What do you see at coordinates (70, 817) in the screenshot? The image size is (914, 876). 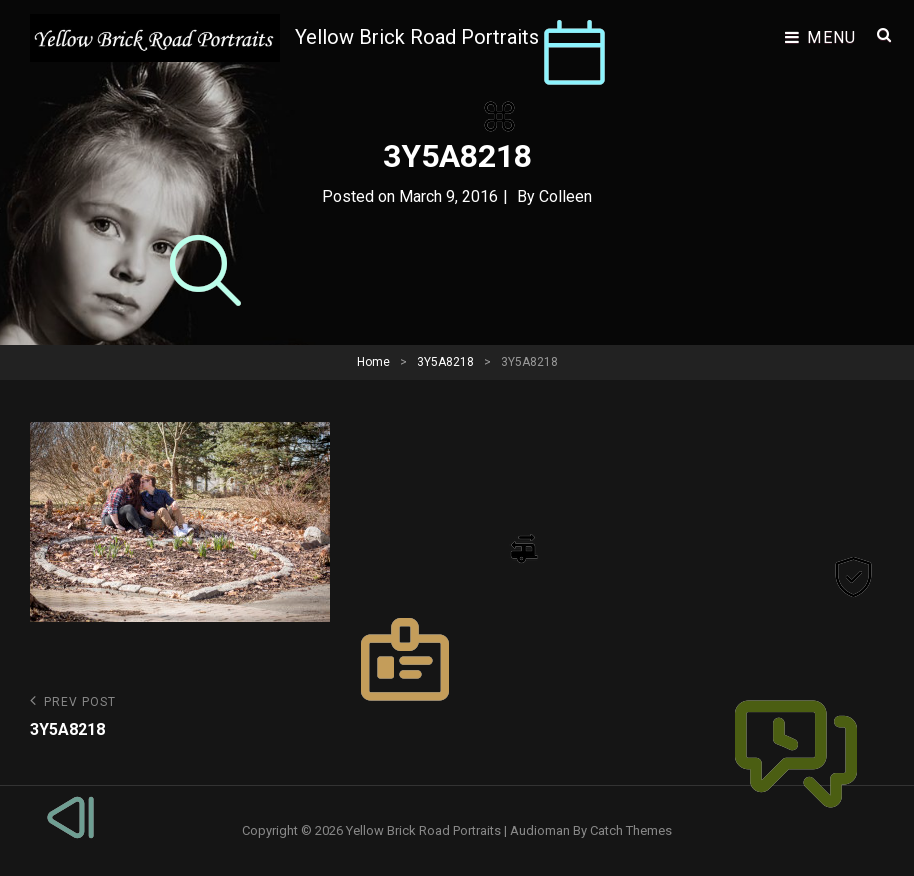 I see `skip to previous track or beginning` at bounding box center [70, 817].